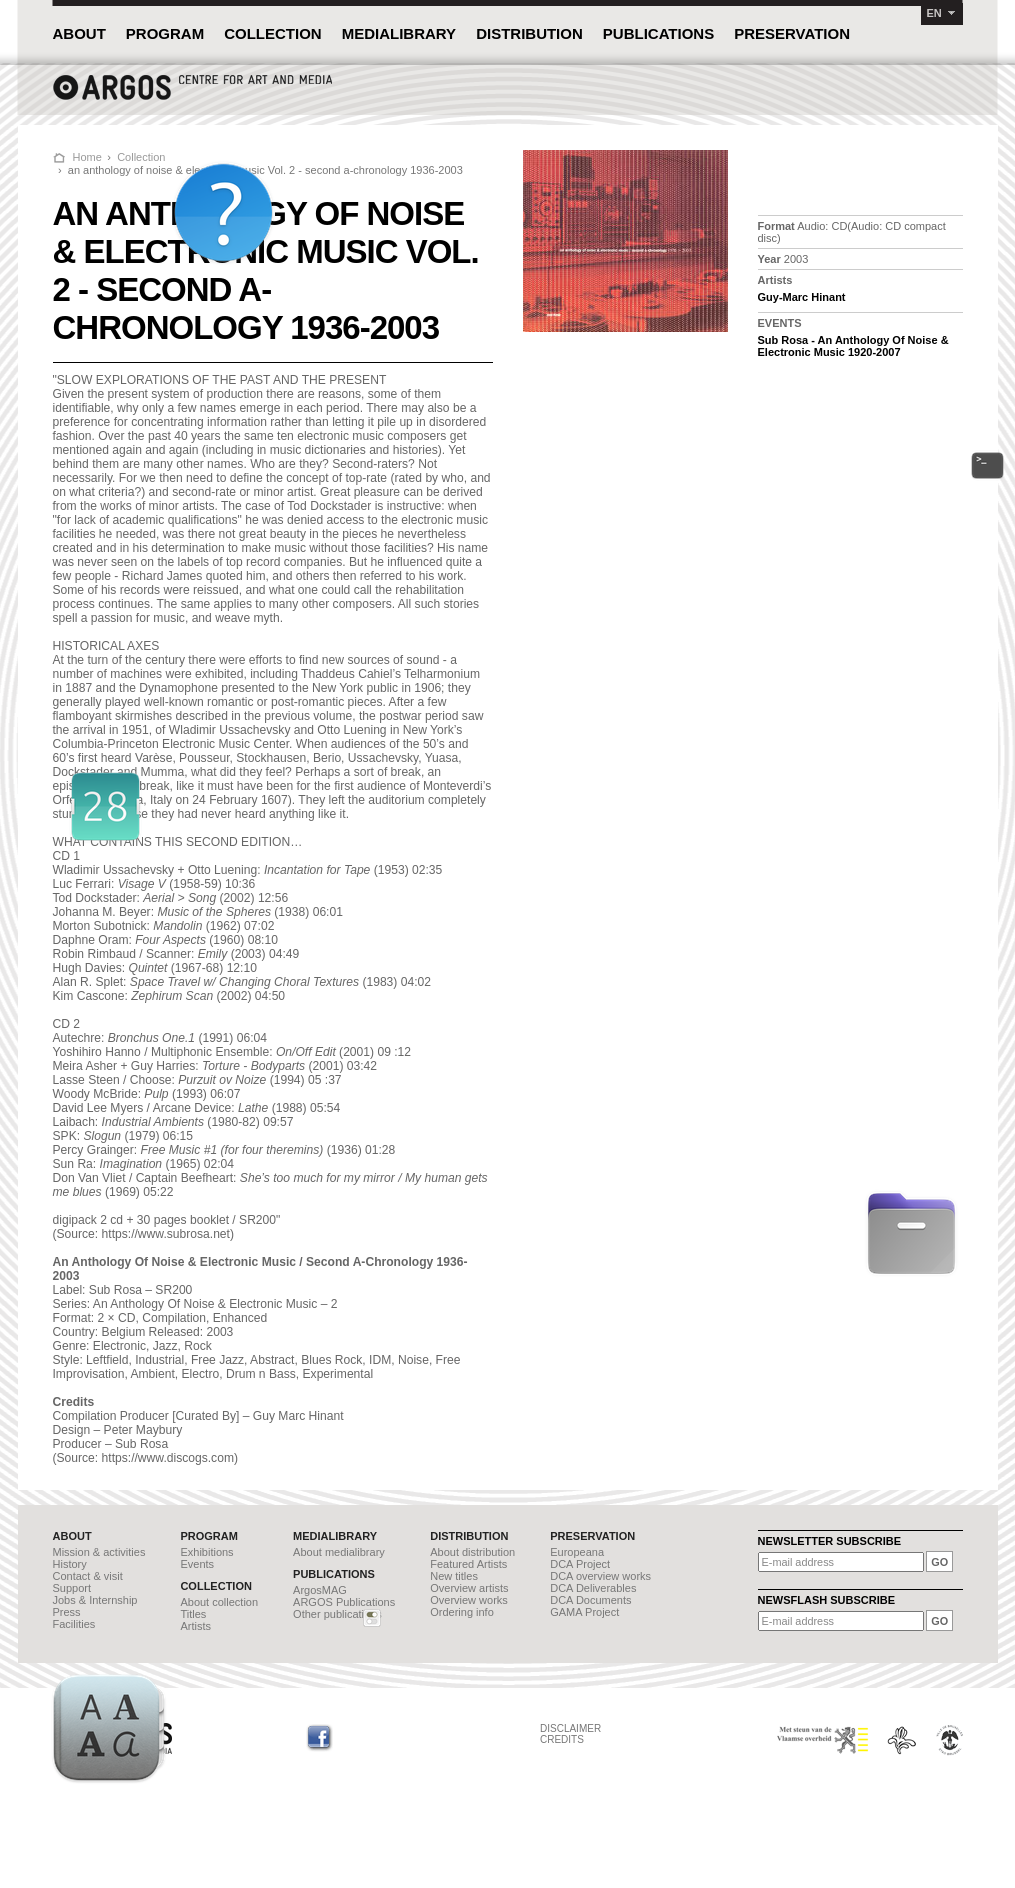  Describe the element at coordinates (106, 1727) in the screenshot. I see `open font book to manage installed fonts` at that location.